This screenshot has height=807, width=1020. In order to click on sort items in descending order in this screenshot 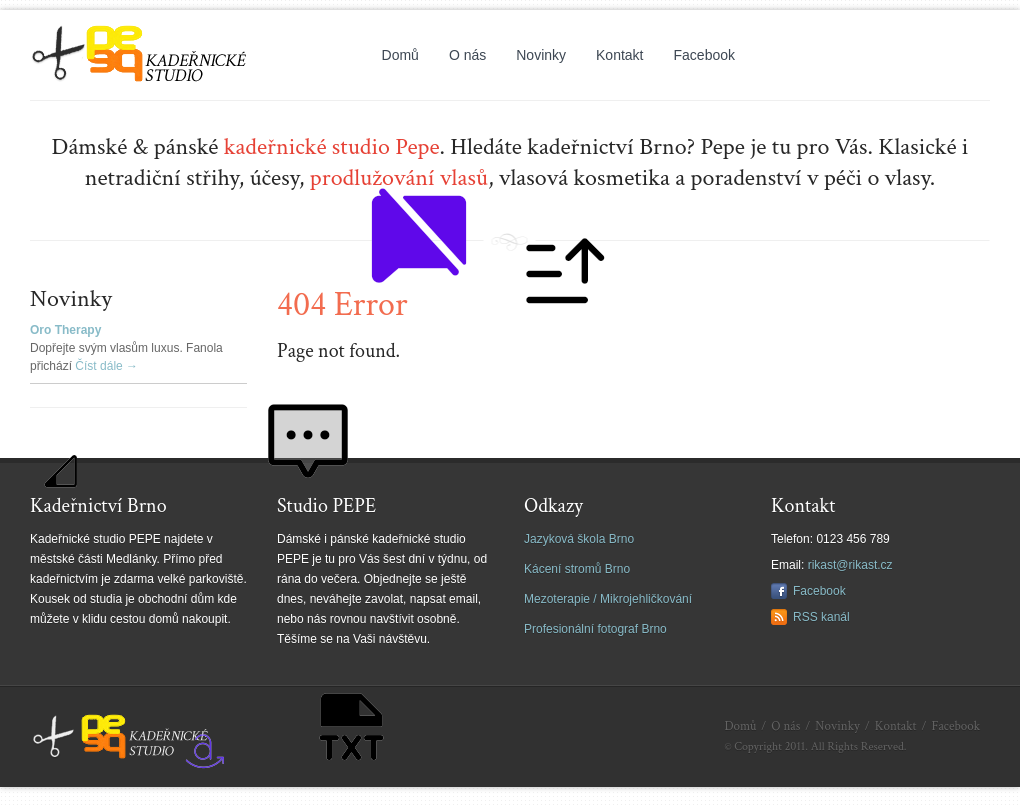, I will do `click(562, 274)`.